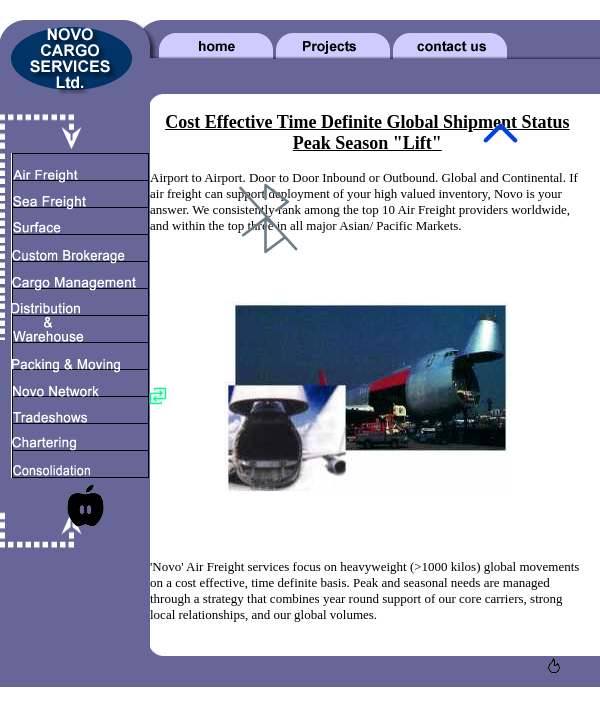 The width and height of the screenshot is (600, 720). I want to click on collapse an expanded section, so click(500, 134).